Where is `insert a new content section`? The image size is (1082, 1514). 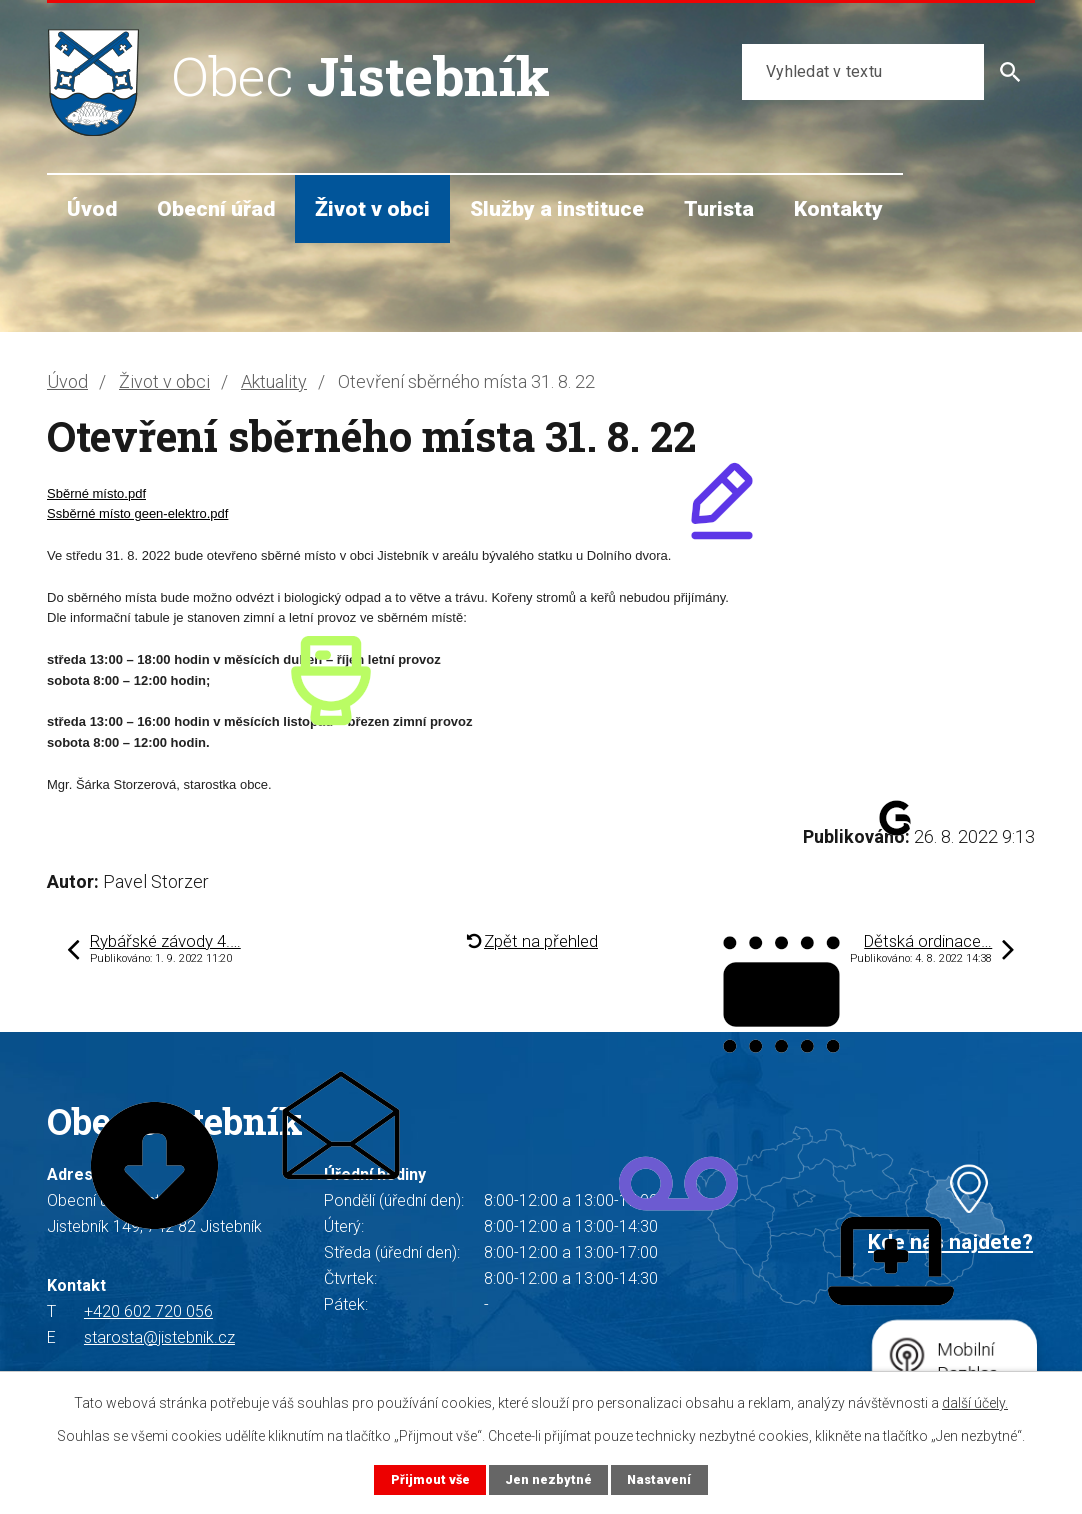
insert a new content section is located at coordinates (781, 994).